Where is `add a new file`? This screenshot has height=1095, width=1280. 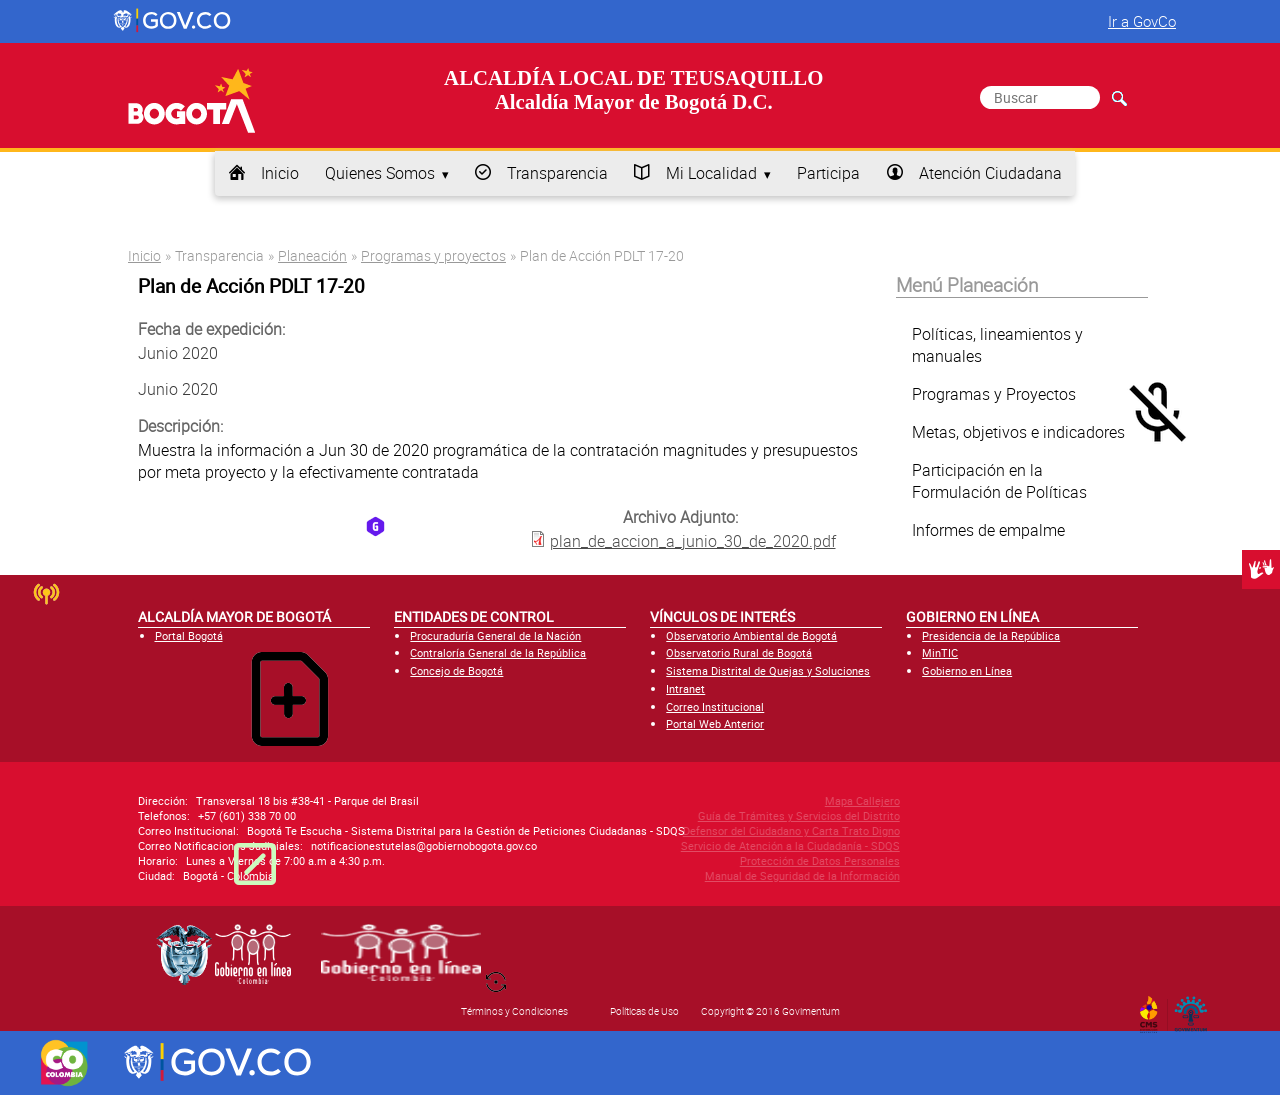
add a new file is located at coordinates (287, 699).